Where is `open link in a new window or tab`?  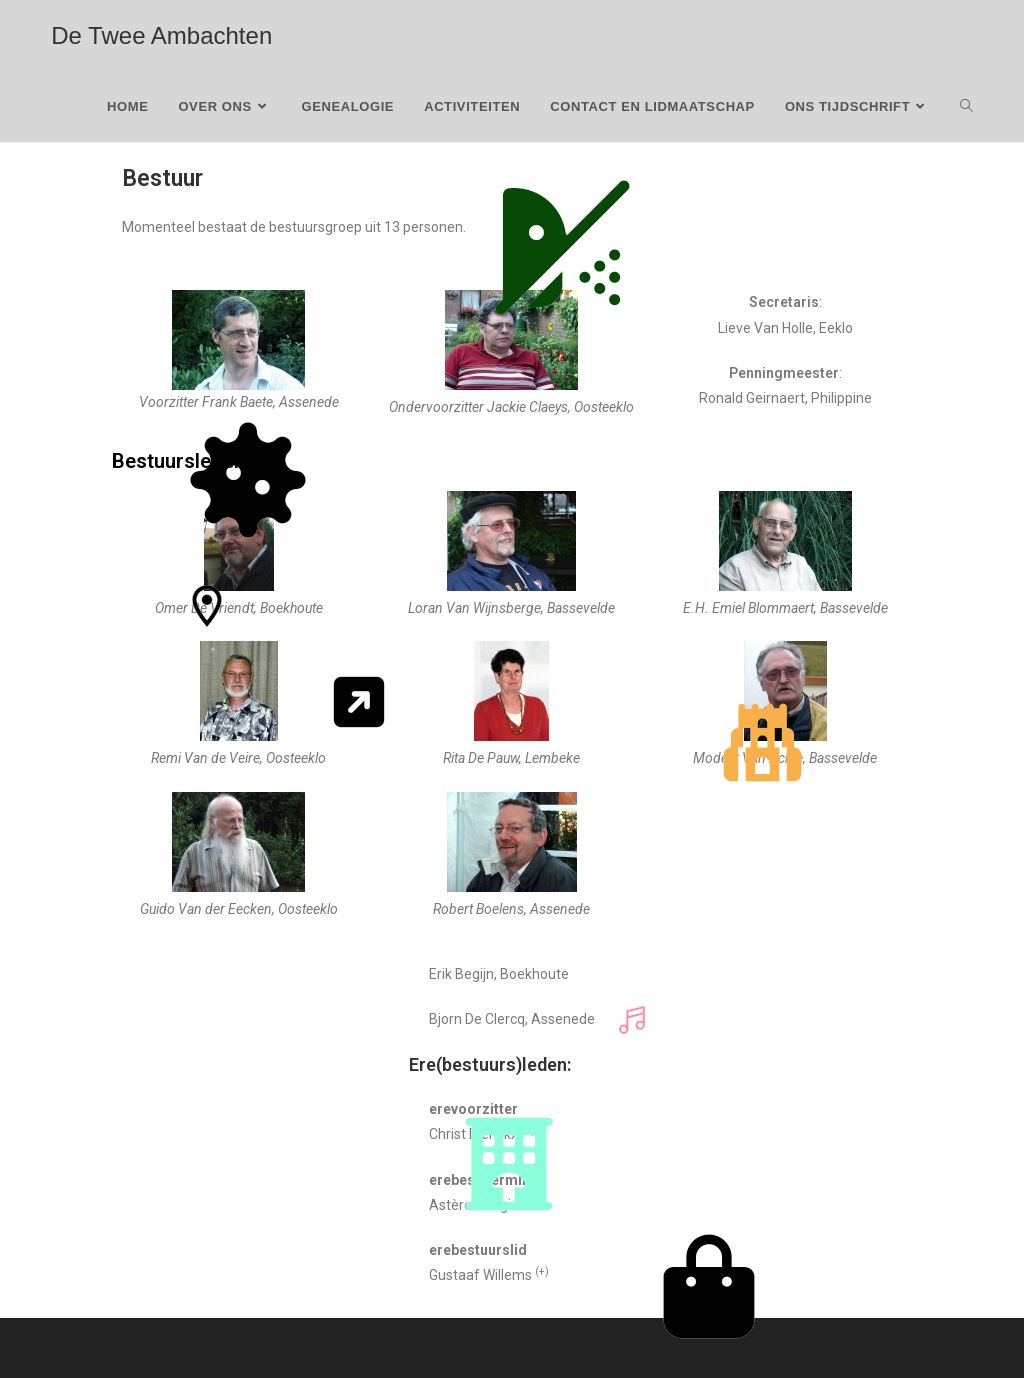
open link in a new window or tab is located at coordinates (359, 702).